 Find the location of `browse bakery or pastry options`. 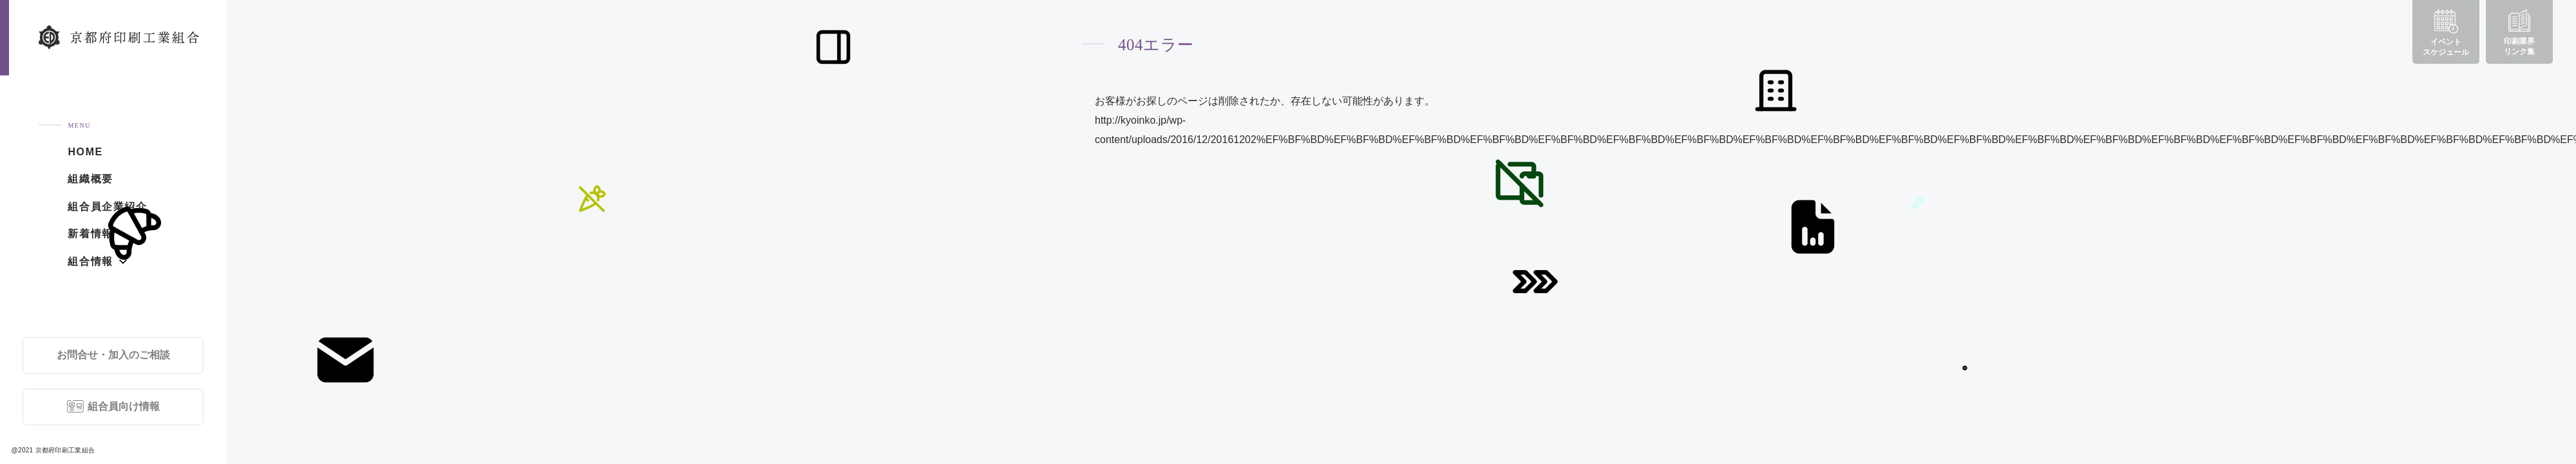

browse bakery or pastry options is located at coordinates (134, 233).